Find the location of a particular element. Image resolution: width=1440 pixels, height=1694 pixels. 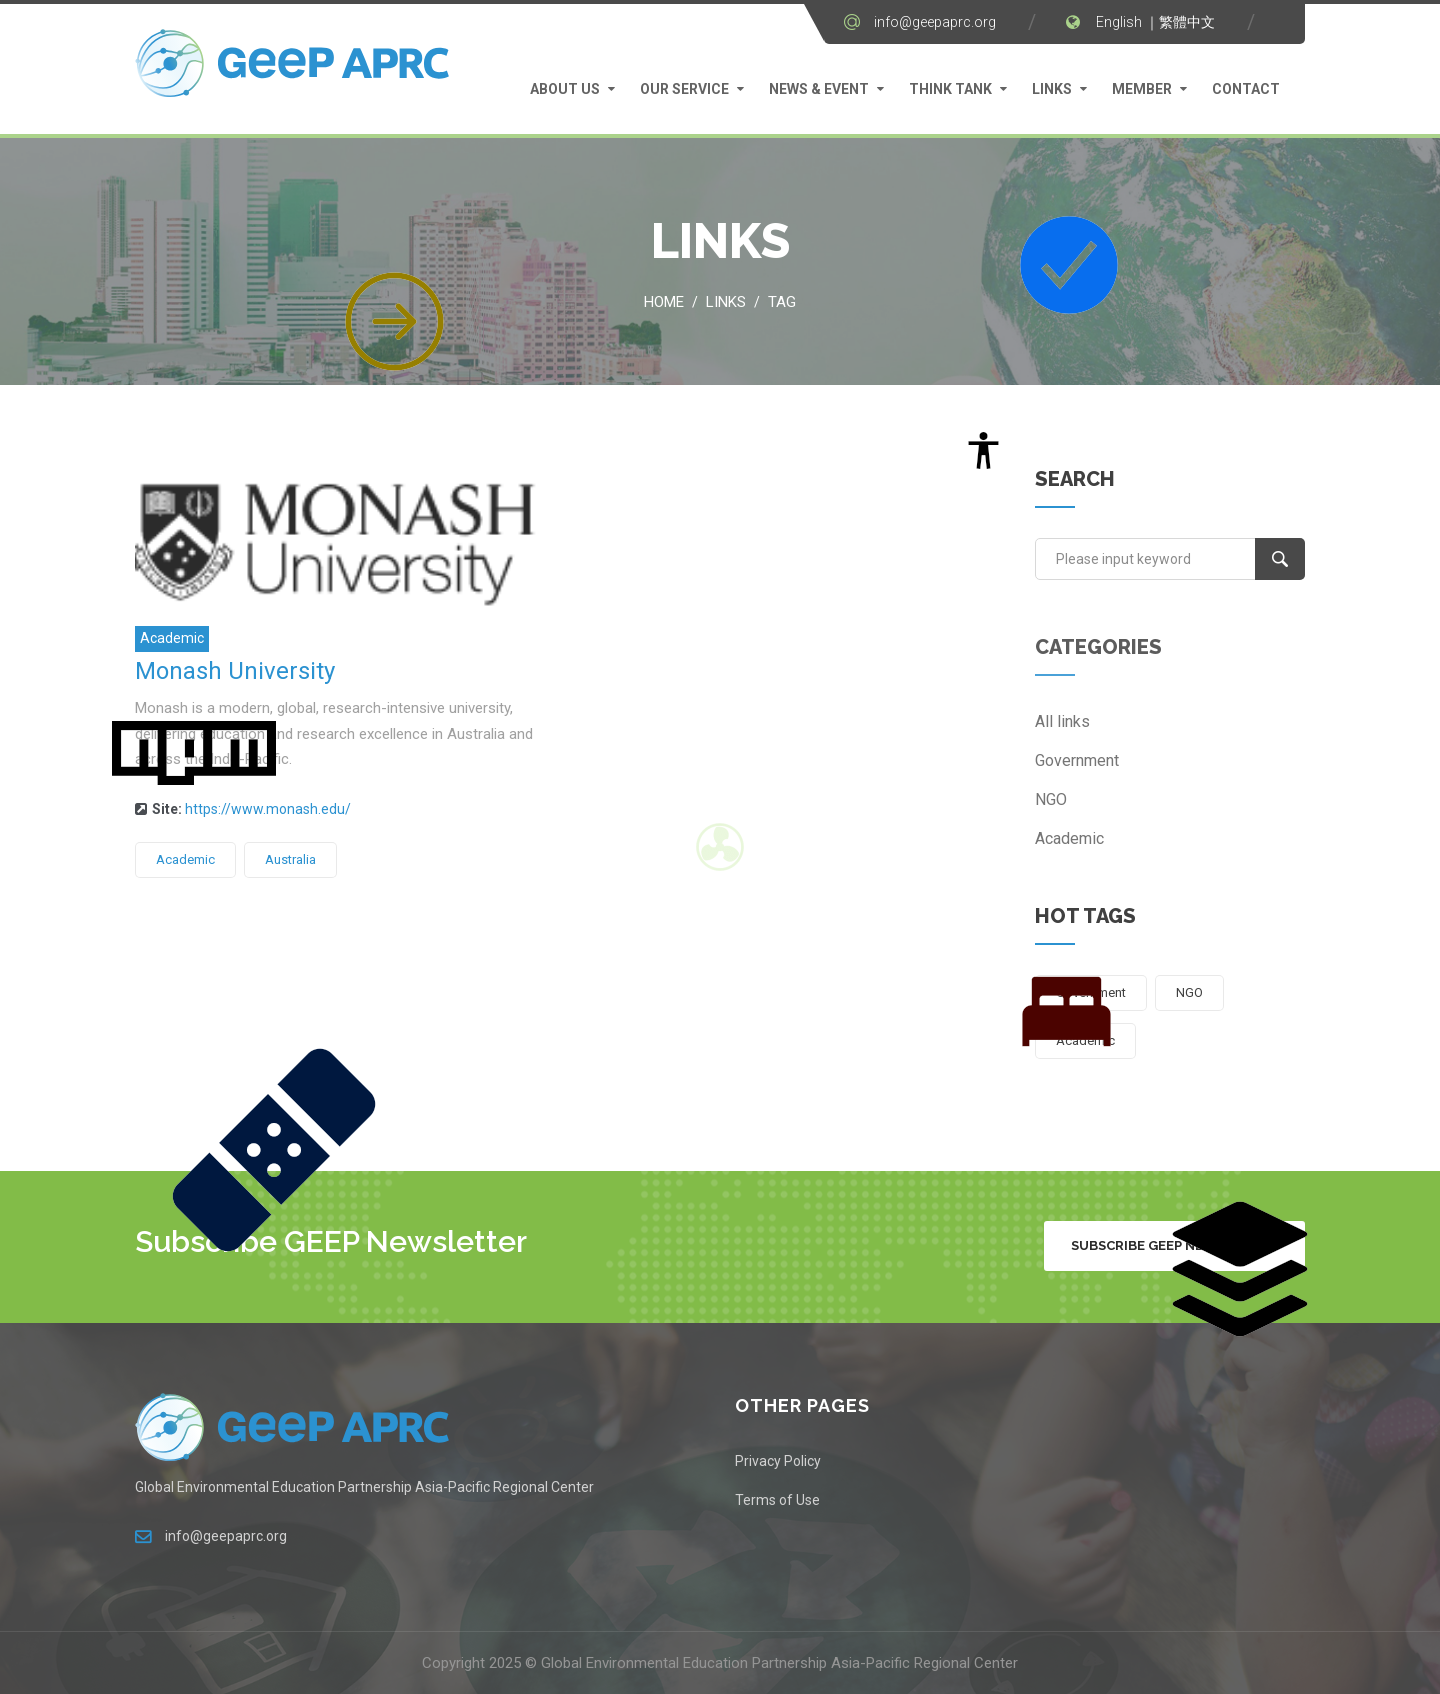

accessibility settings is located at coordinates (983, 450).